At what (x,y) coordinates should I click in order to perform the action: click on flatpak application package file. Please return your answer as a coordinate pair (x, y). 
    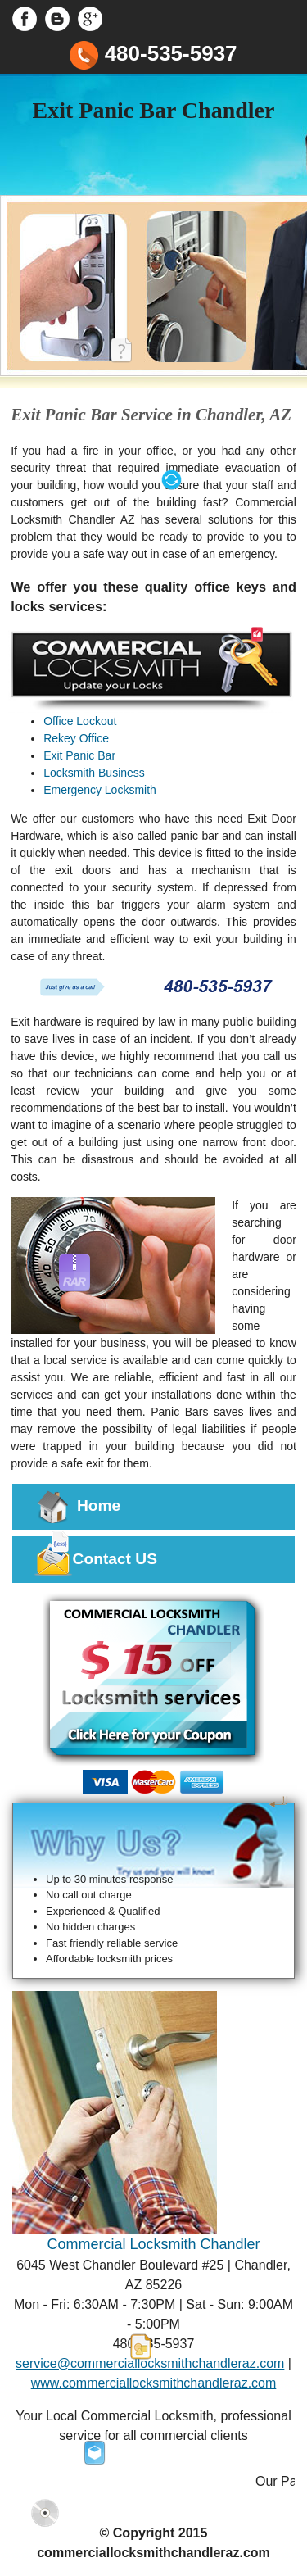
    Looking at the image, I should click on (94, 2452).